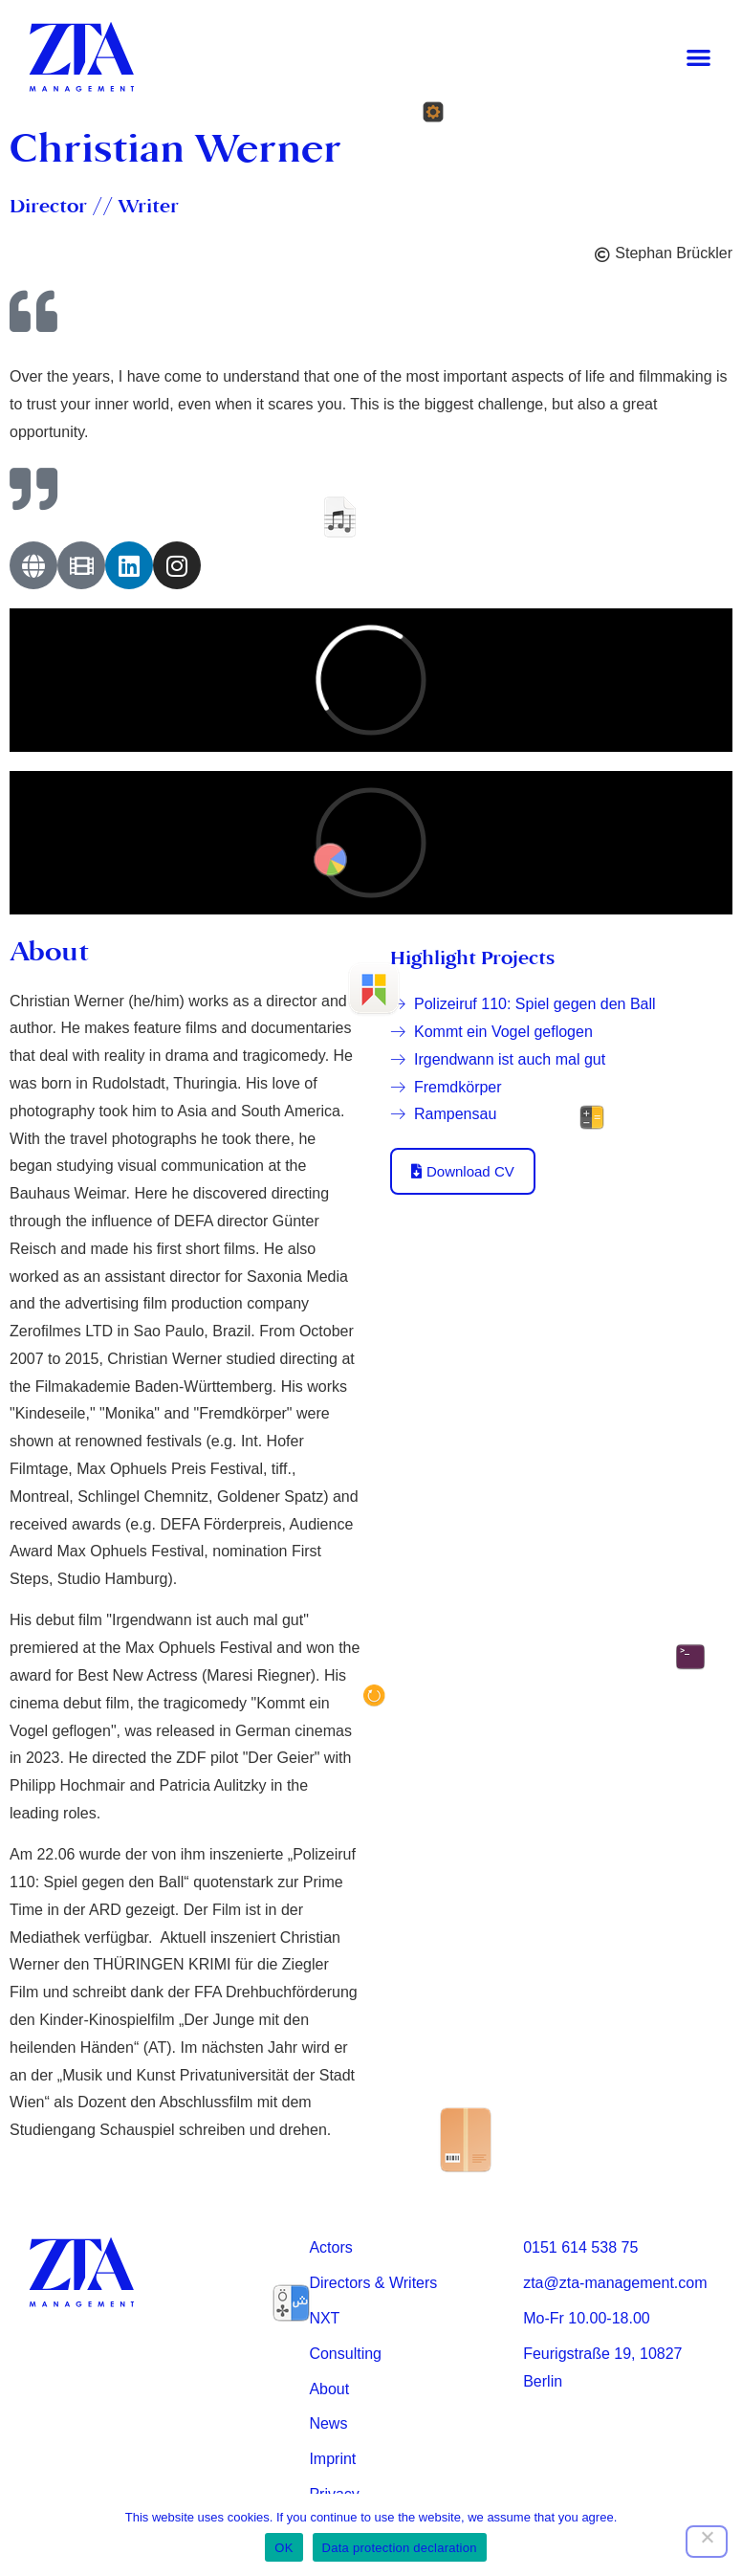 Image resolution: width=742 pixels, height=2576 pixels. Describe the element at coordinates (339, 517) in the screenshot. I see `an iMelody audio file` at that location.